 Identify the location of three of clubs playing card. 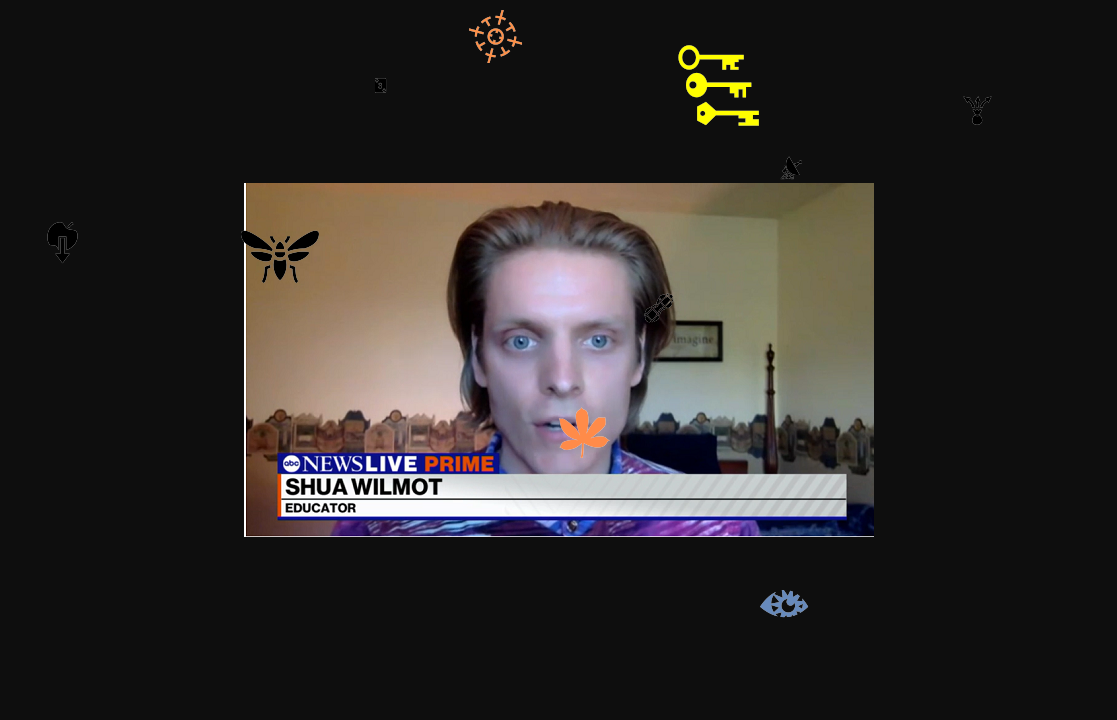
(380, 85).